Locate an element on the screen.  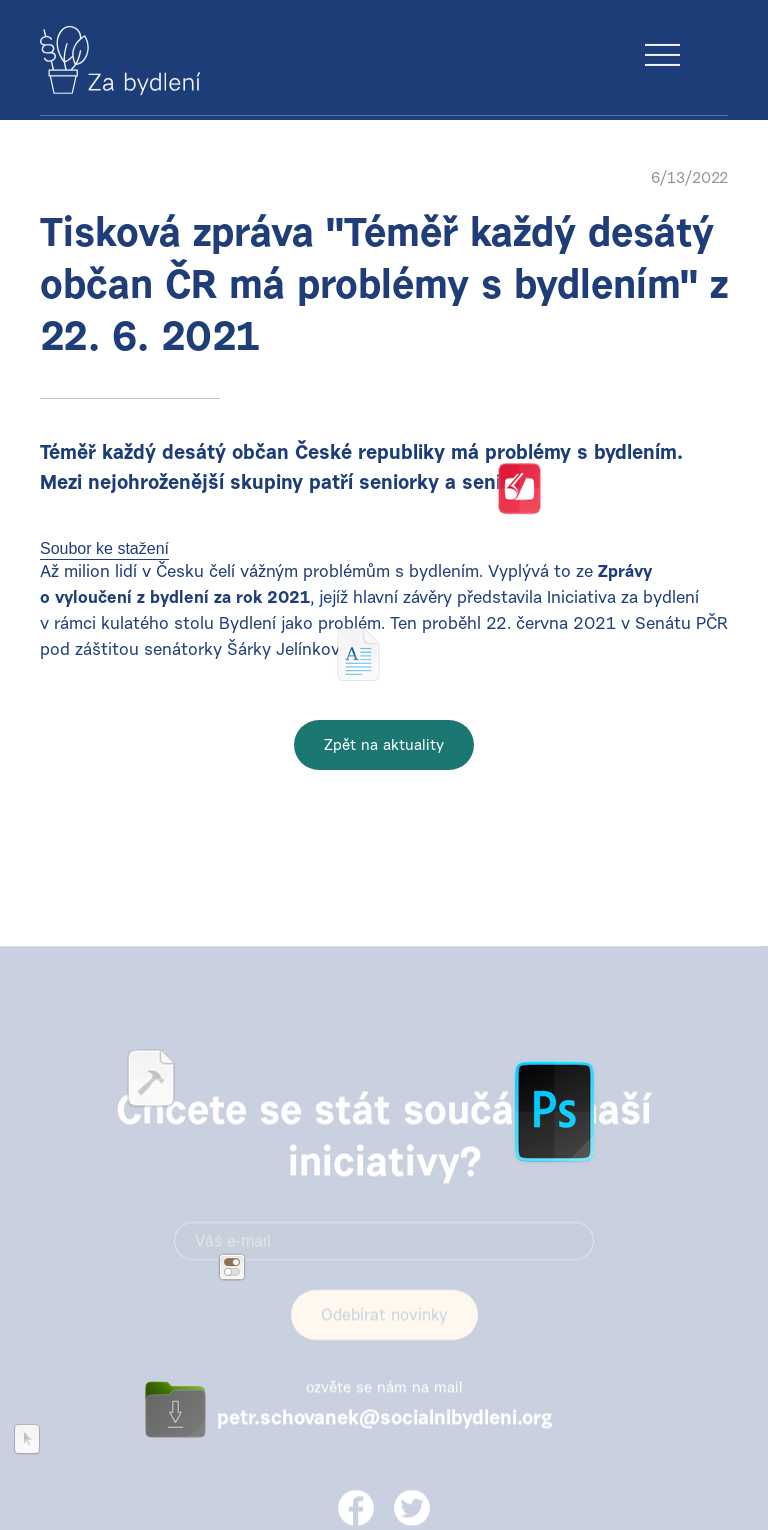
adobe photoshop file type indicator is located at coordinates (554, 1111).